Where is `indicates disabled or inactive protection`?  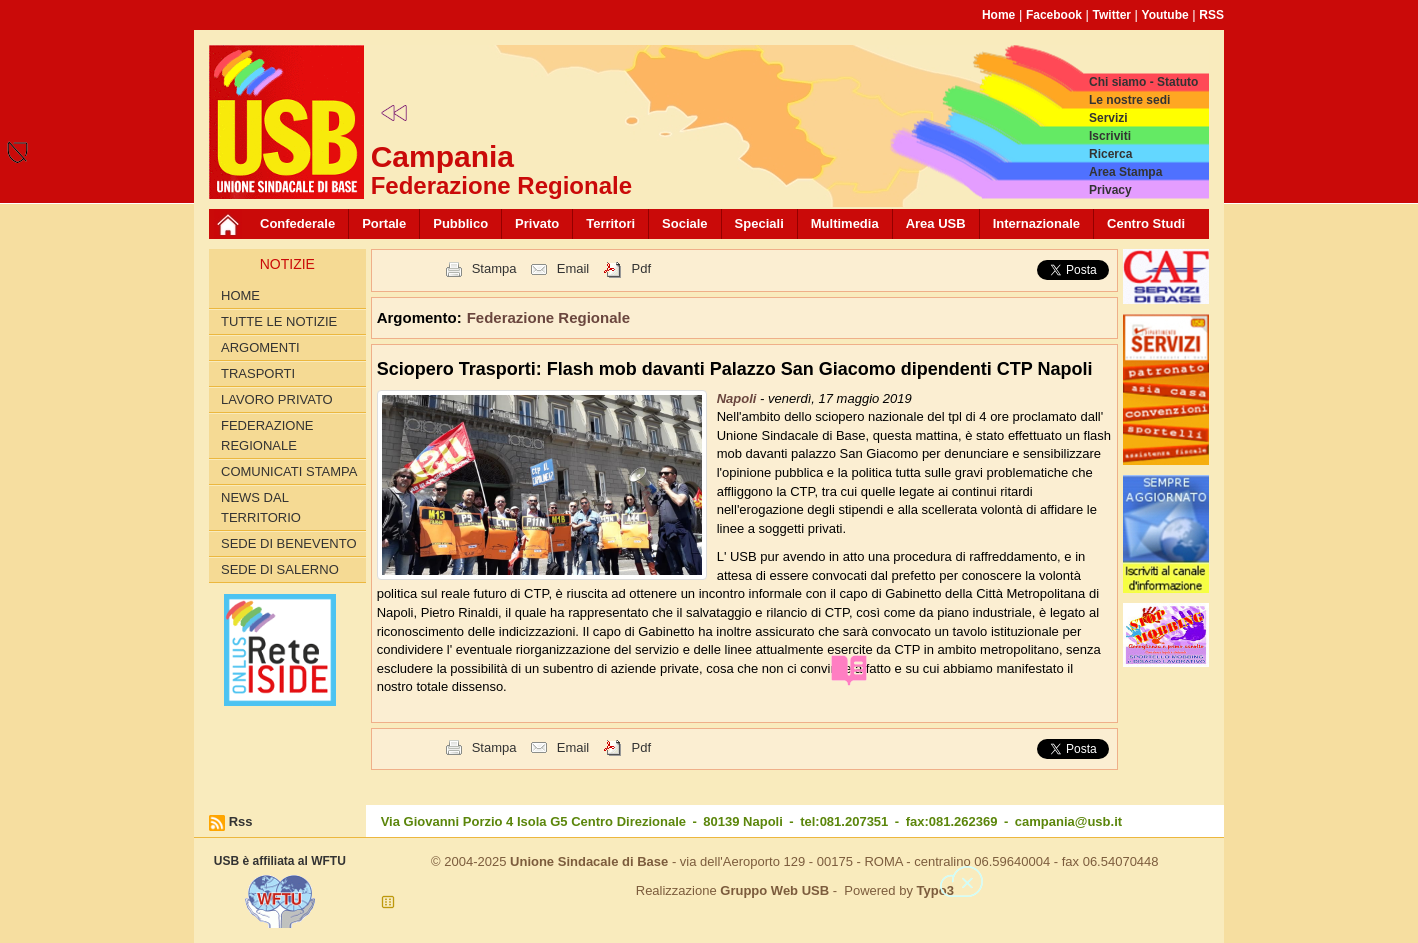 indicates disabled or inactive protection is located at coordinates (17, 151).